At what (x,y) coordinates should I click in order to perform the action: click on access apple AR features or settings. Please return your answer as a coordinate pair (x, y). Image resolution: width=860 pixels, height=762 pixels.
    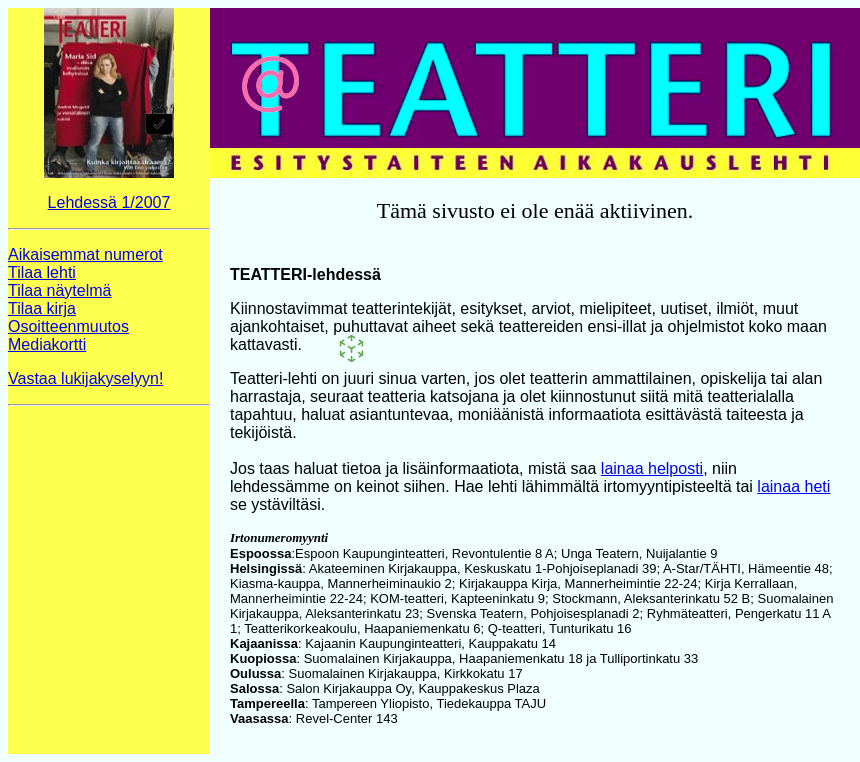
    Looking at the image, I should click on (351, 348).